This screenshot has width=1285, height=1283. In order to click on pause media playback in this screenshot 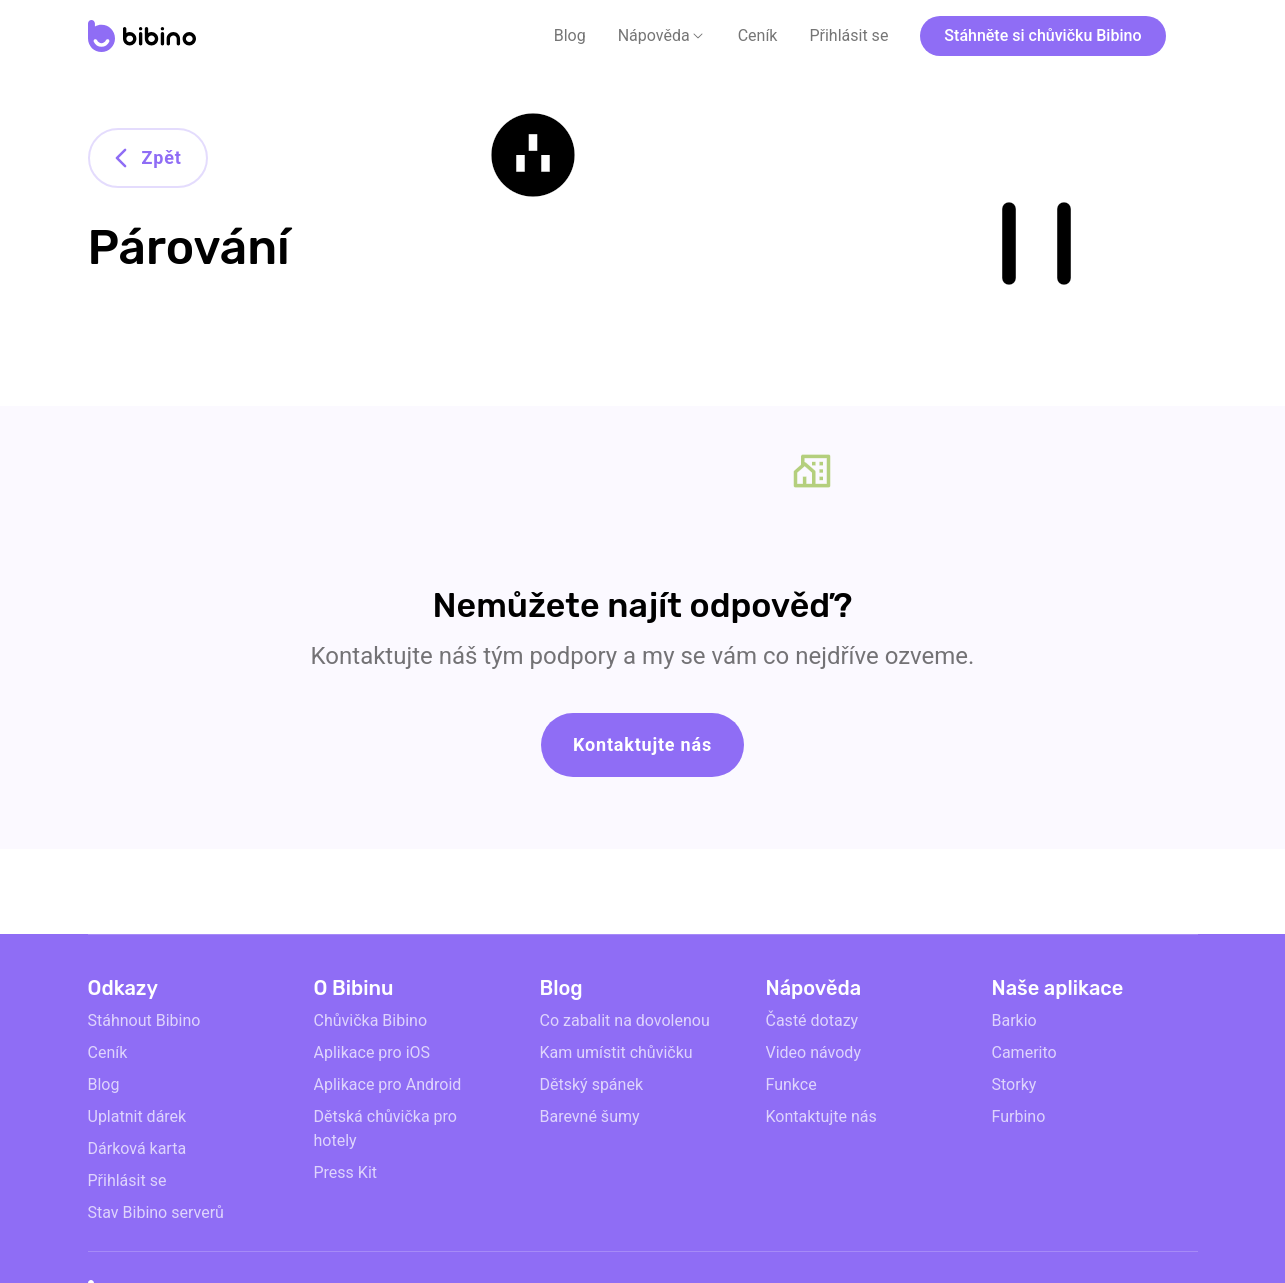, I will do `click(1036, 243)`.